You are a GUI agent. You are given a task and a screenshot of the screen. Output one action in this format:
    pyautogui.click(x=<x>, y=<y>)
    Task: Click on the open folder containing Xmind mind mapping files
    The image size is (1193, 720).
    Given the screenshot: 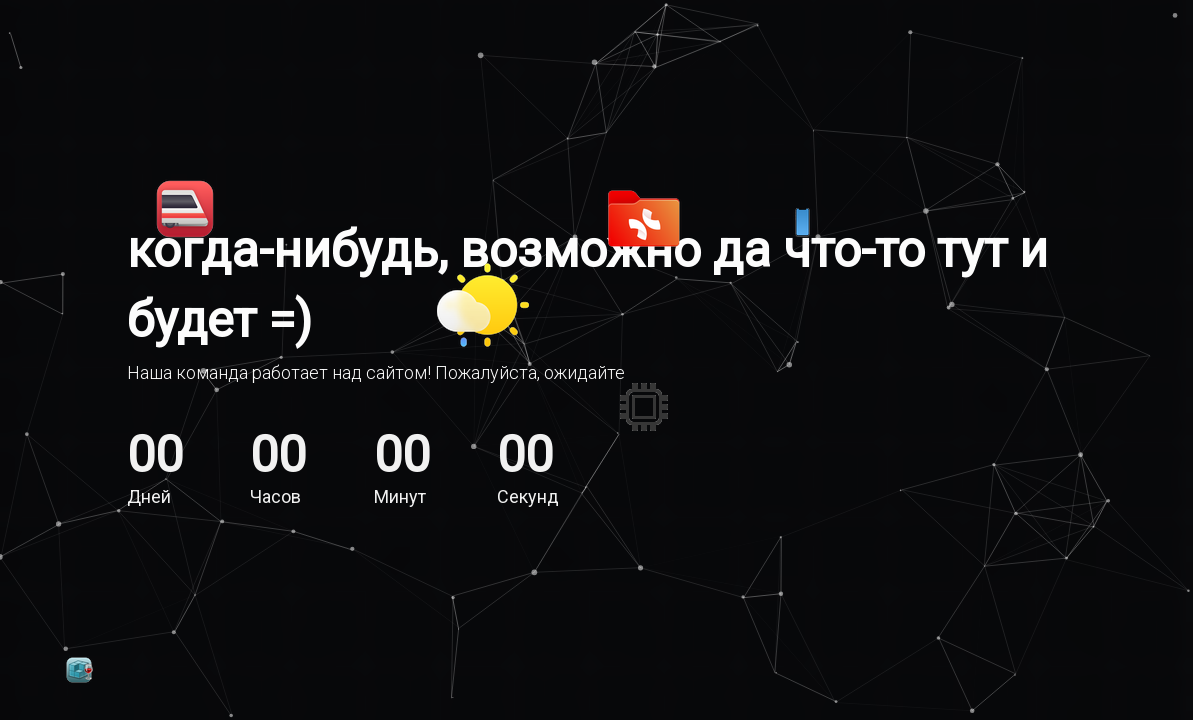 What is the action you would take?
    pyautogui.click(x=643, y=220)
    